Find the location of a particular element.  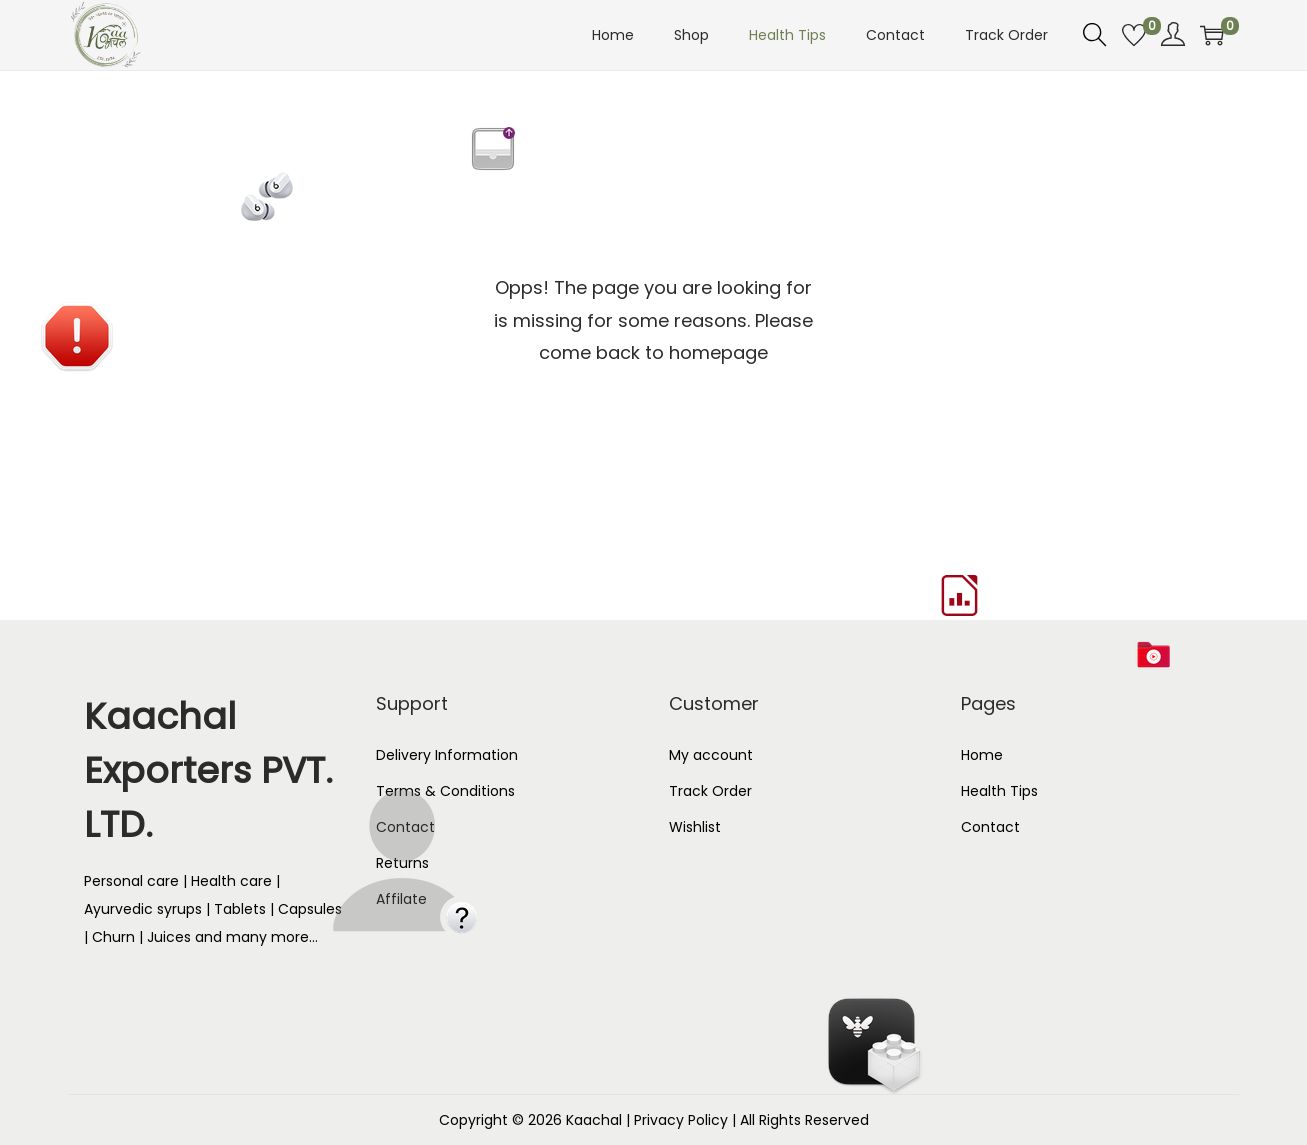

connect beats wireless earbuds via bluetooth is located at coordinates (267, 197).